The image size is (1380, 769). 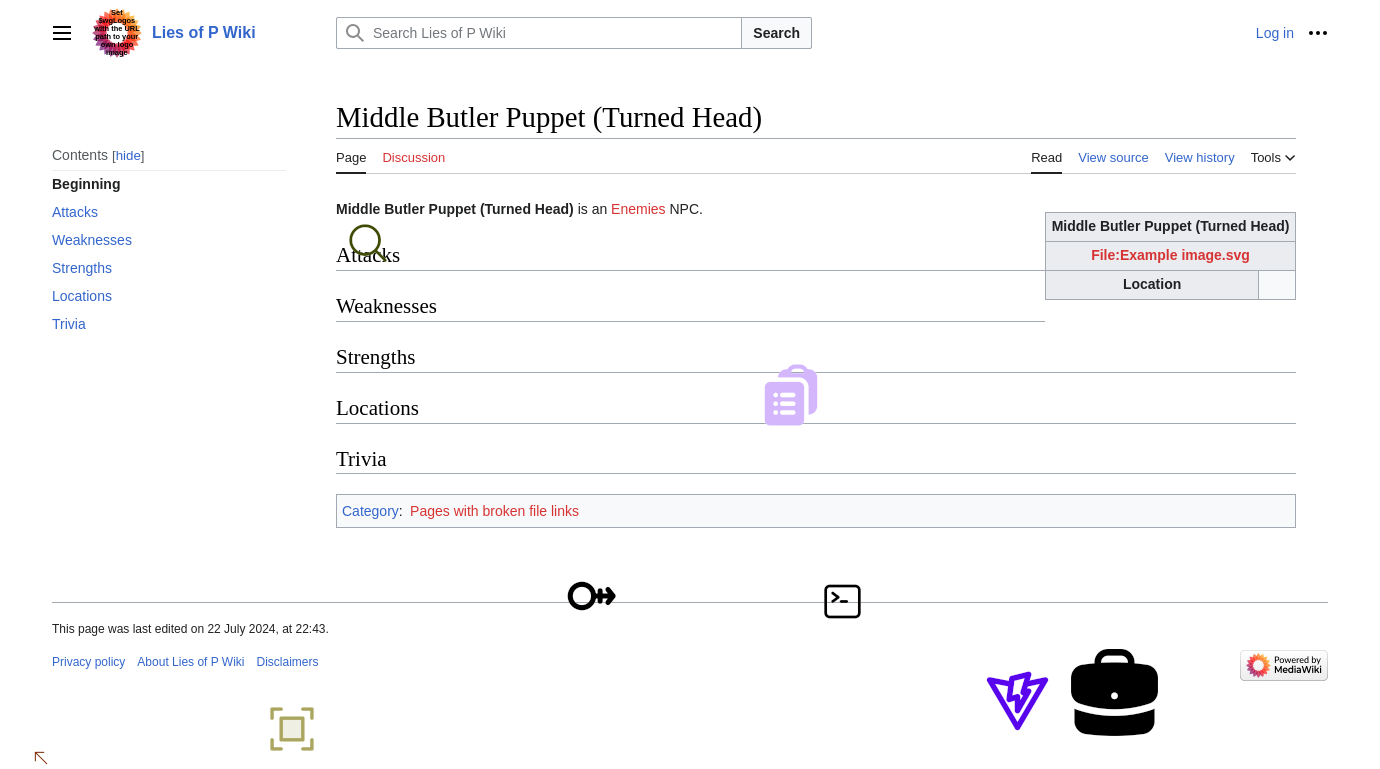 What do you see at coordinates (41, 758) in the screenshot?
I see `navigate back to previous screen` at bounding box center [41, 758].